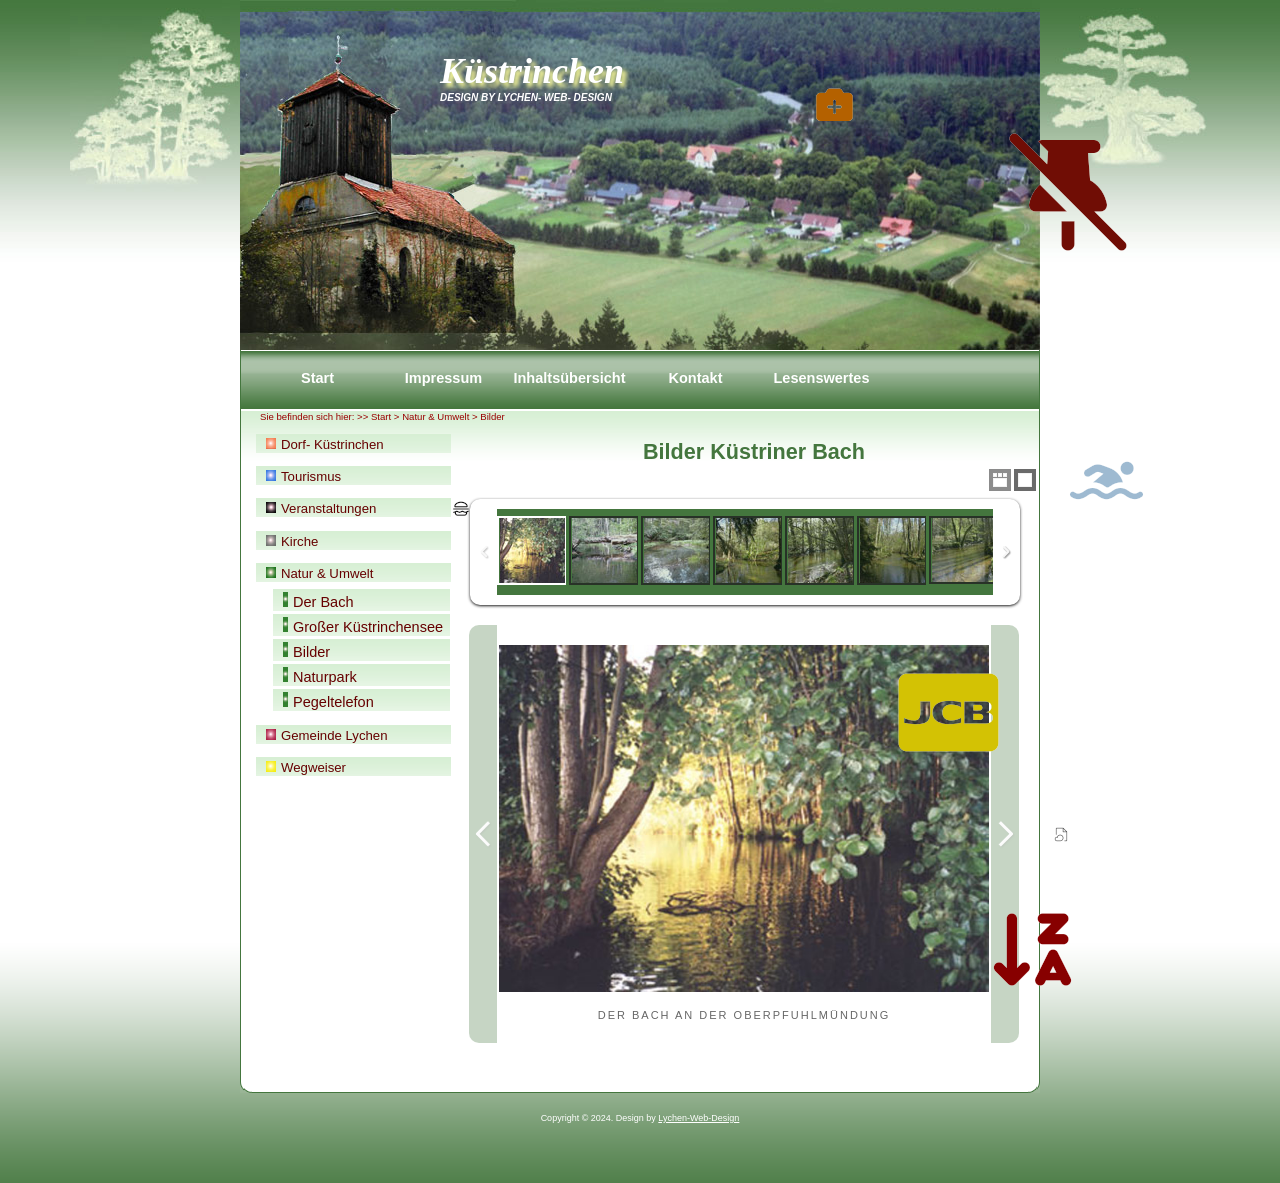 The image size is (1280, 1183). I want to click on food or restaurant category, so click(461, 509).